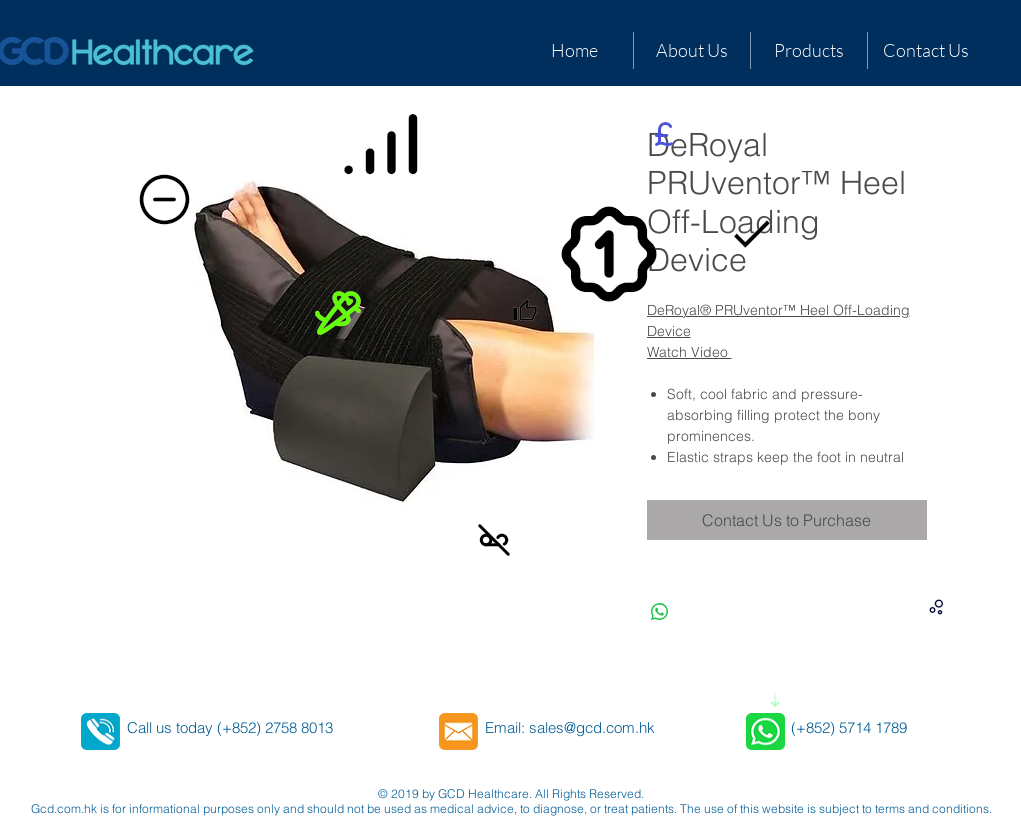  What do you see at coordinates (339, 313) in the screenshot?
I see `access sewing or craft tools` at bounding box center [339, 313].